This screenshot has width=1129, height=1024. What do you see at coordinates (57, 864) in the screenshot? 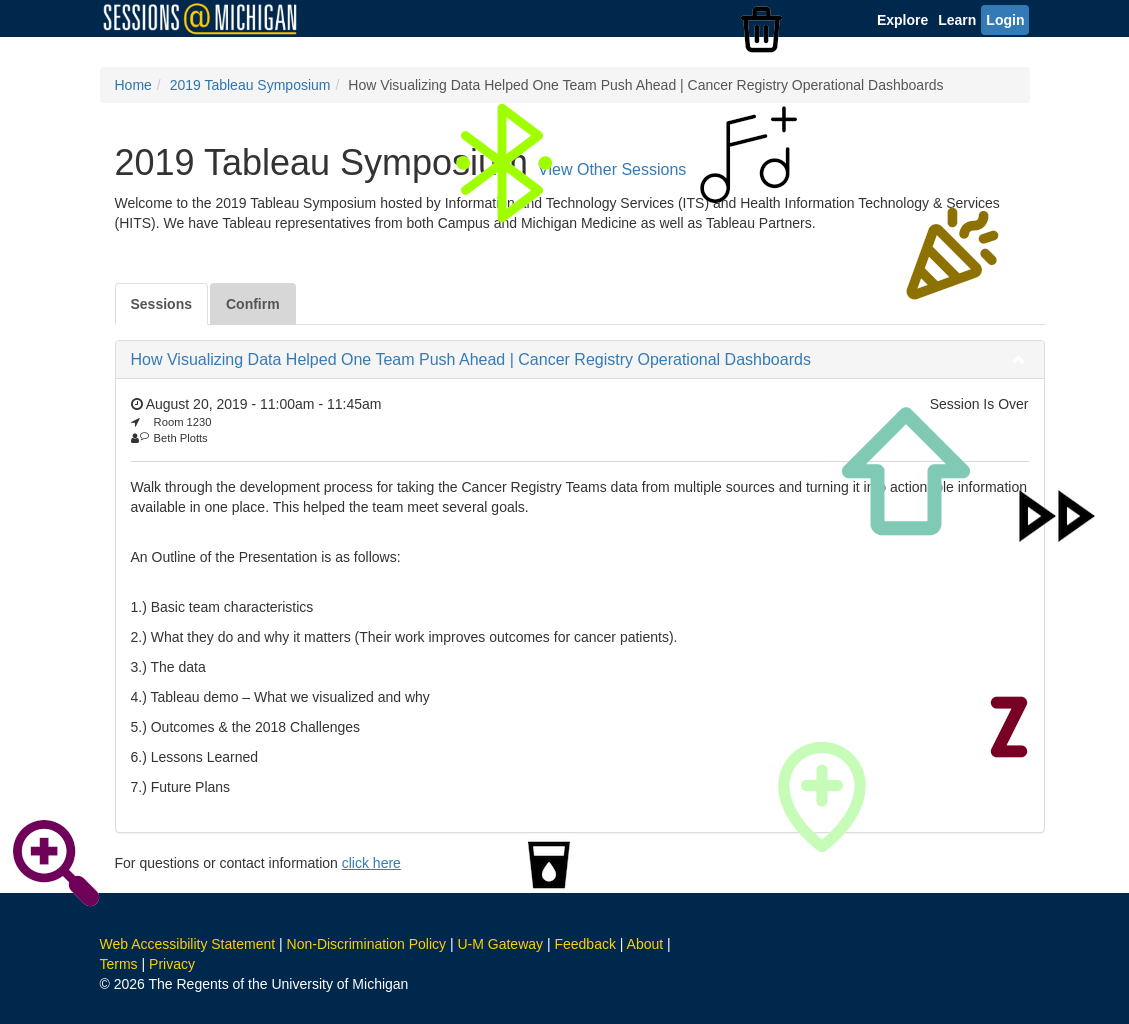
I see `zoom in on content` at bounding box center [57, 864].